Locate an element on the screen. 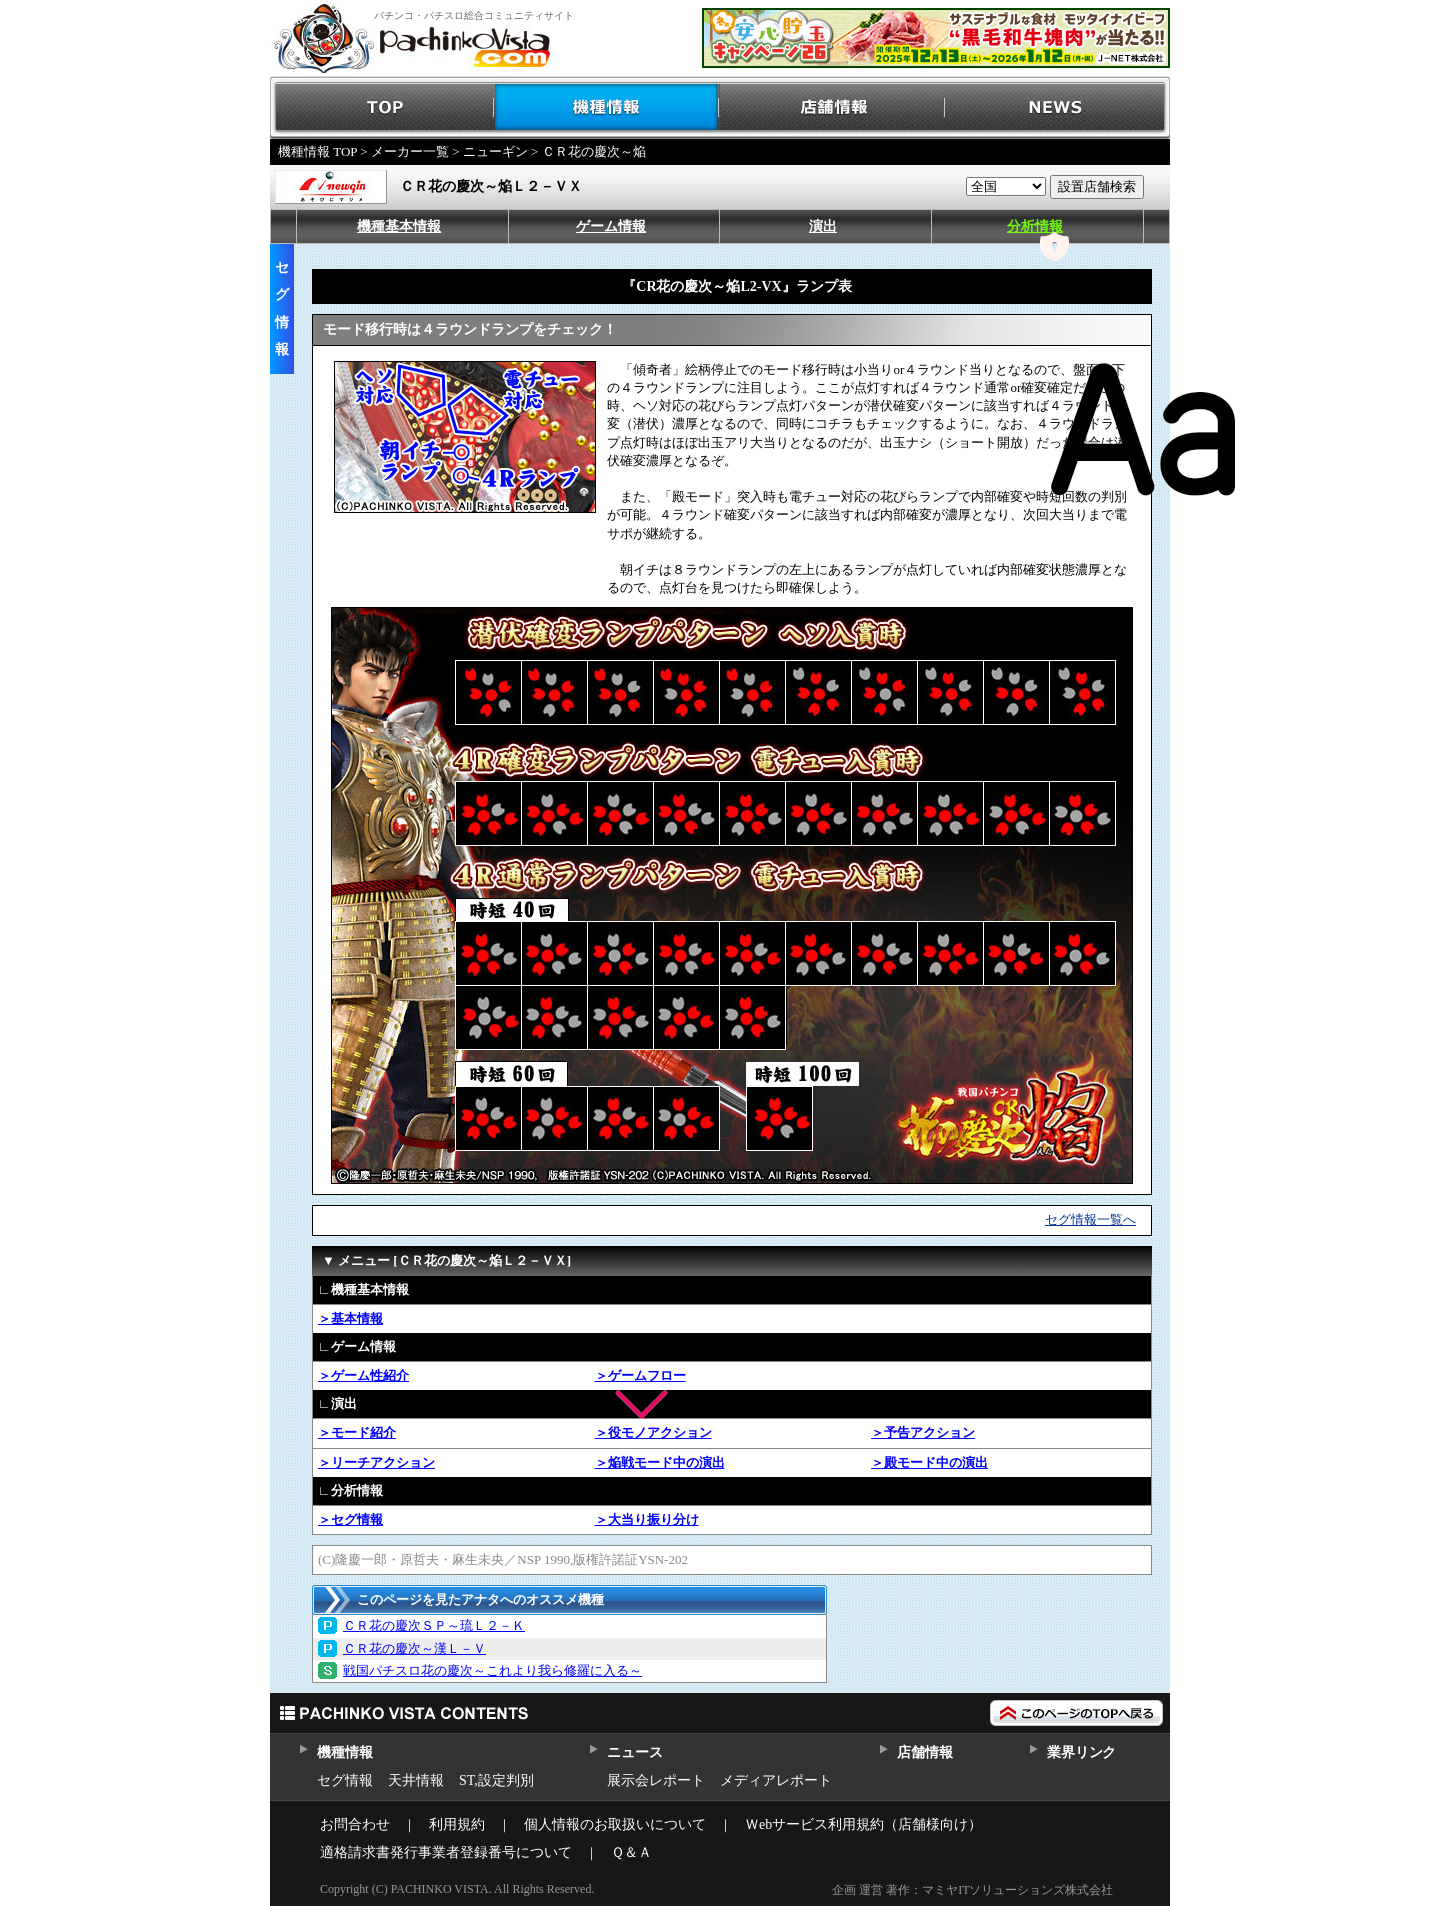 Image resolution: width=1440 pixels, height=1906 pixels. adjust text formatting and font settings is located at coordinates (1143, 438).